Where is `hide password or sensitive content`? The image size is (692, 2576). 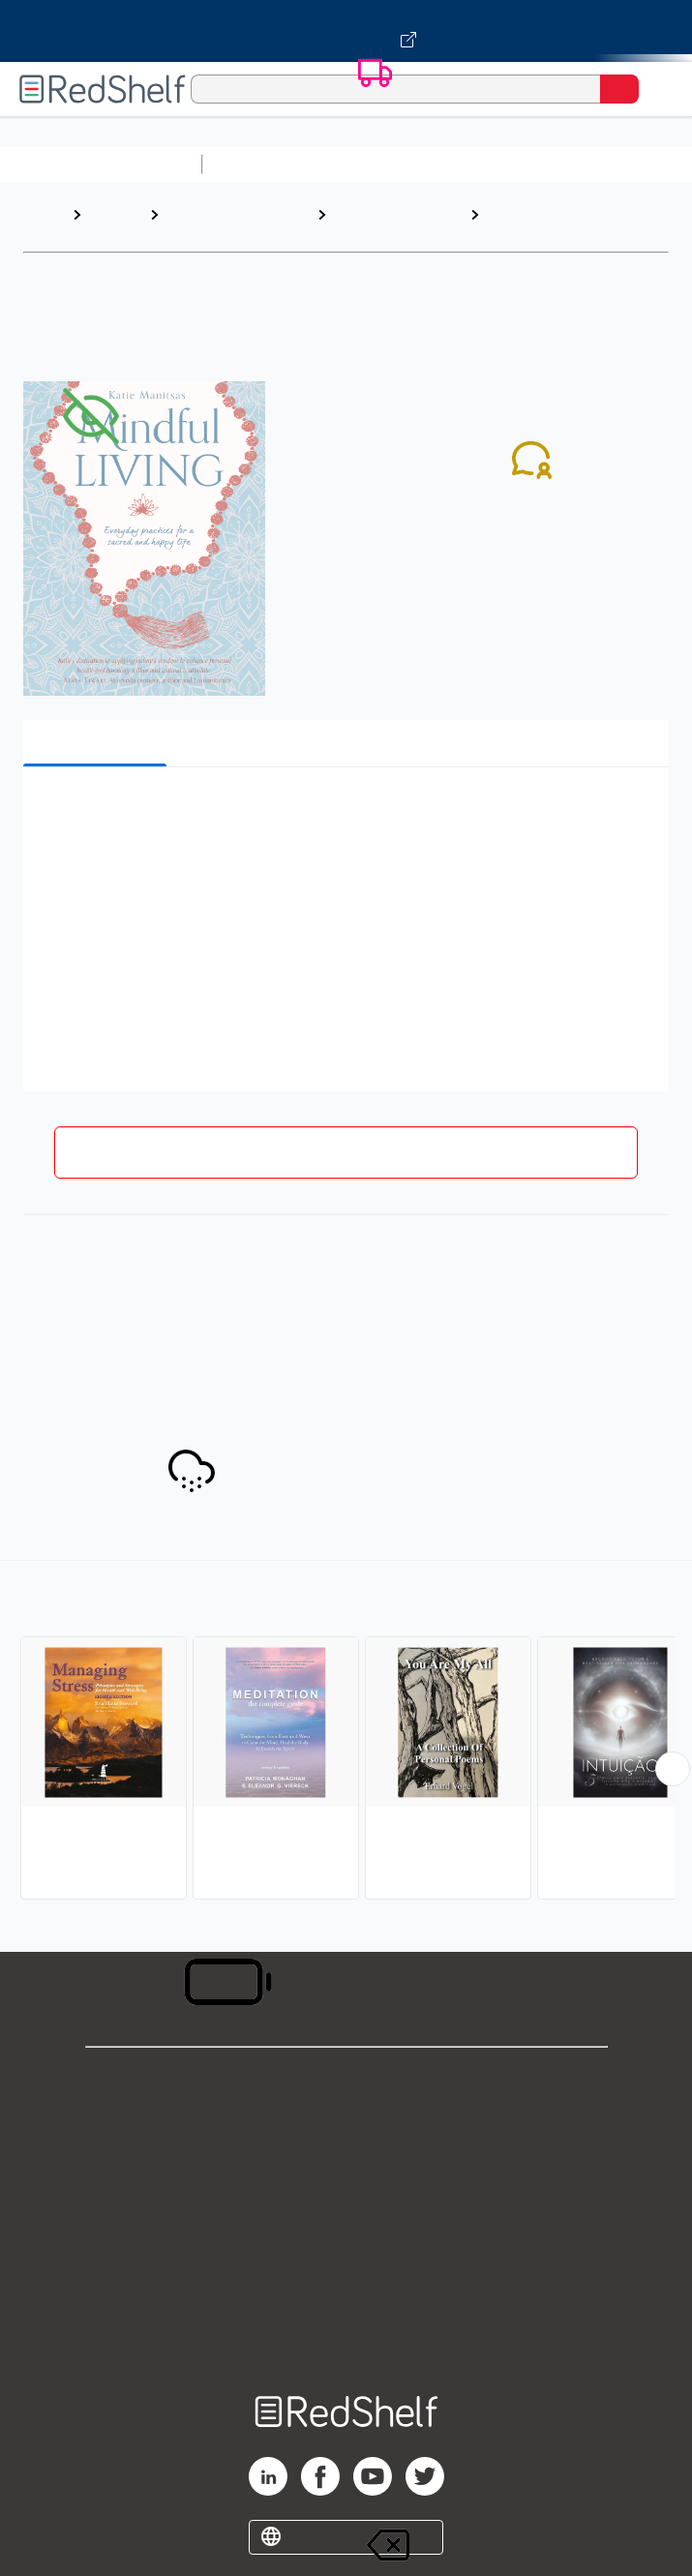 hide password or sensitive content is located at coordinates (91, 416).